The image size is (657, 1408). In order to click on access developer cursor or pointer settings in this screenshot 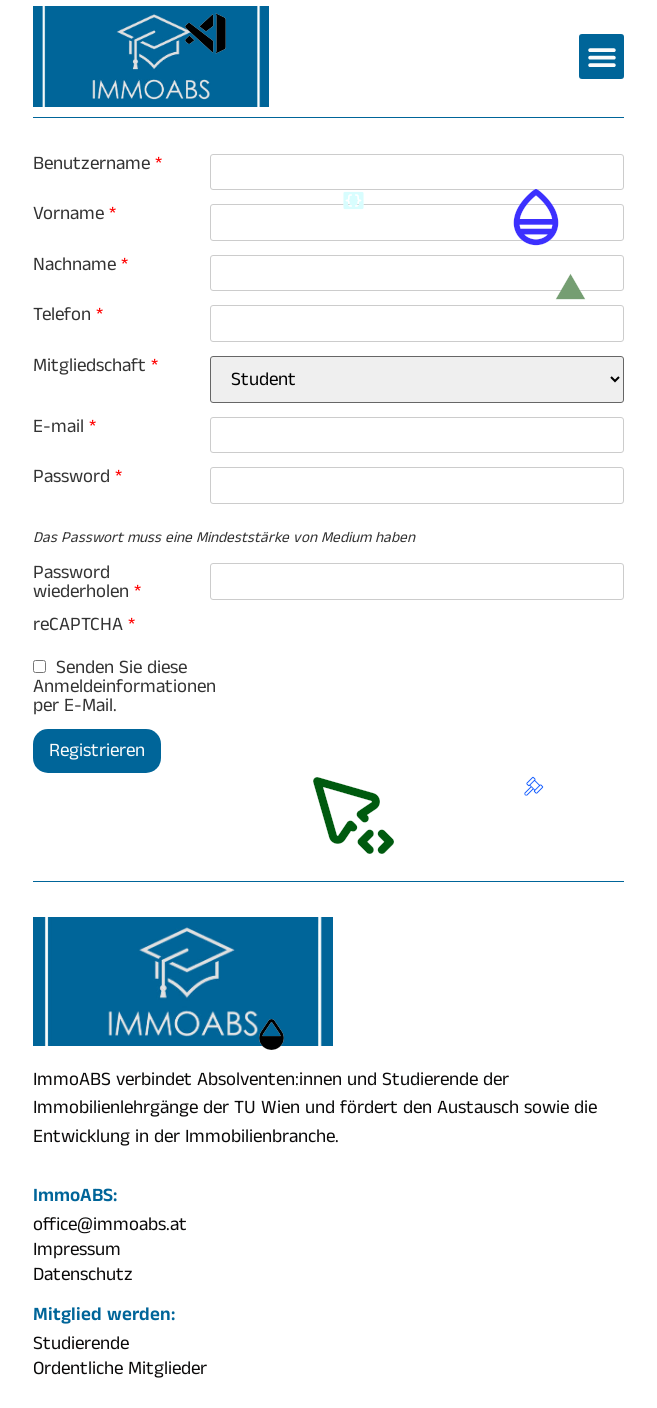, I will do `click(349, 813)`.